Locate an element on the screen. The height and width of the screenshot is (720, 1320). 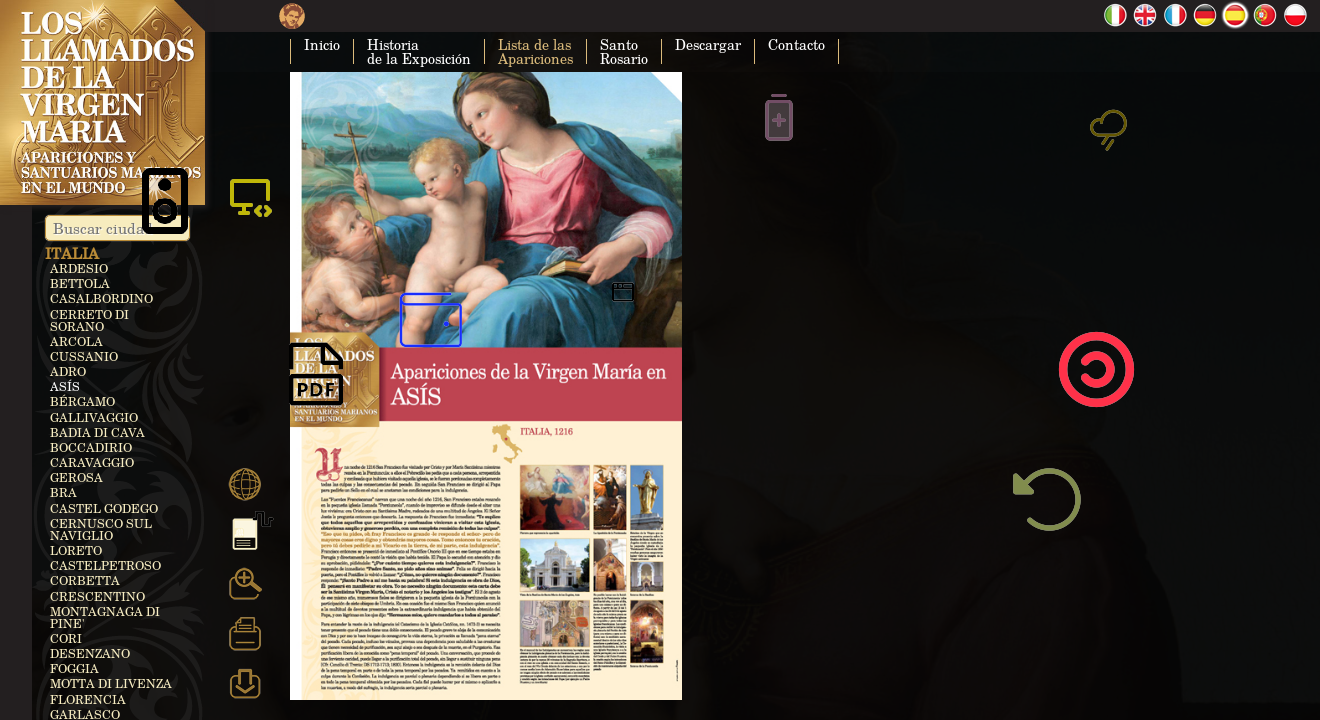
view square wave audio signal is located at coordinates (263, 519).